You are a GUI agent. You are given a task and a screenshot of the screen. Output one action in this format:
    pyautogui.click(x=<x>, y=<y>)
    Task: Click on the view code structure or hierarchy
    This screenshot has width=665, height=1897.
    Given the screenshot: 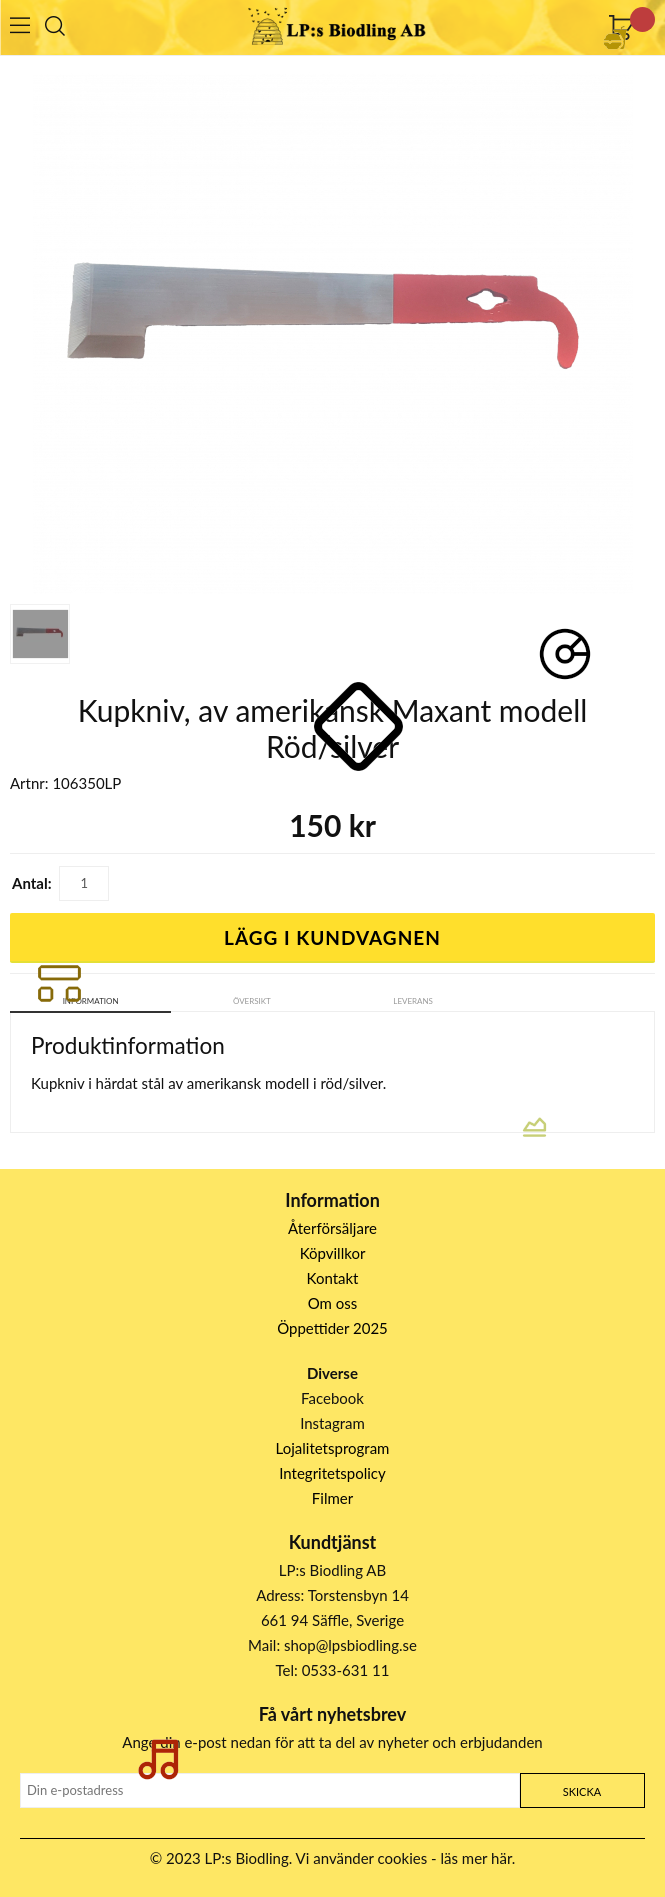 What is the action you would take?
    pyautogui.click(x=59, y=983)
    